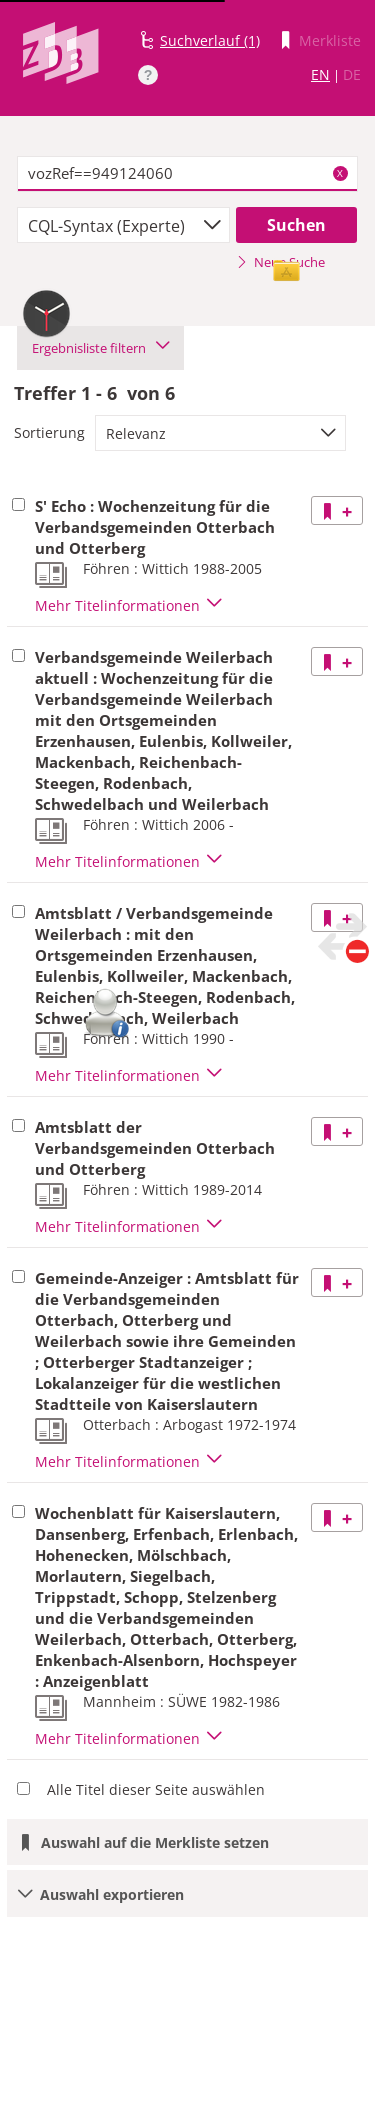 The height and width of the screenshot is (2103, 375). What do you see at coordinates (286, 270) in the screenshot?
I see `open templates folder` at bounding box center [286, 270].